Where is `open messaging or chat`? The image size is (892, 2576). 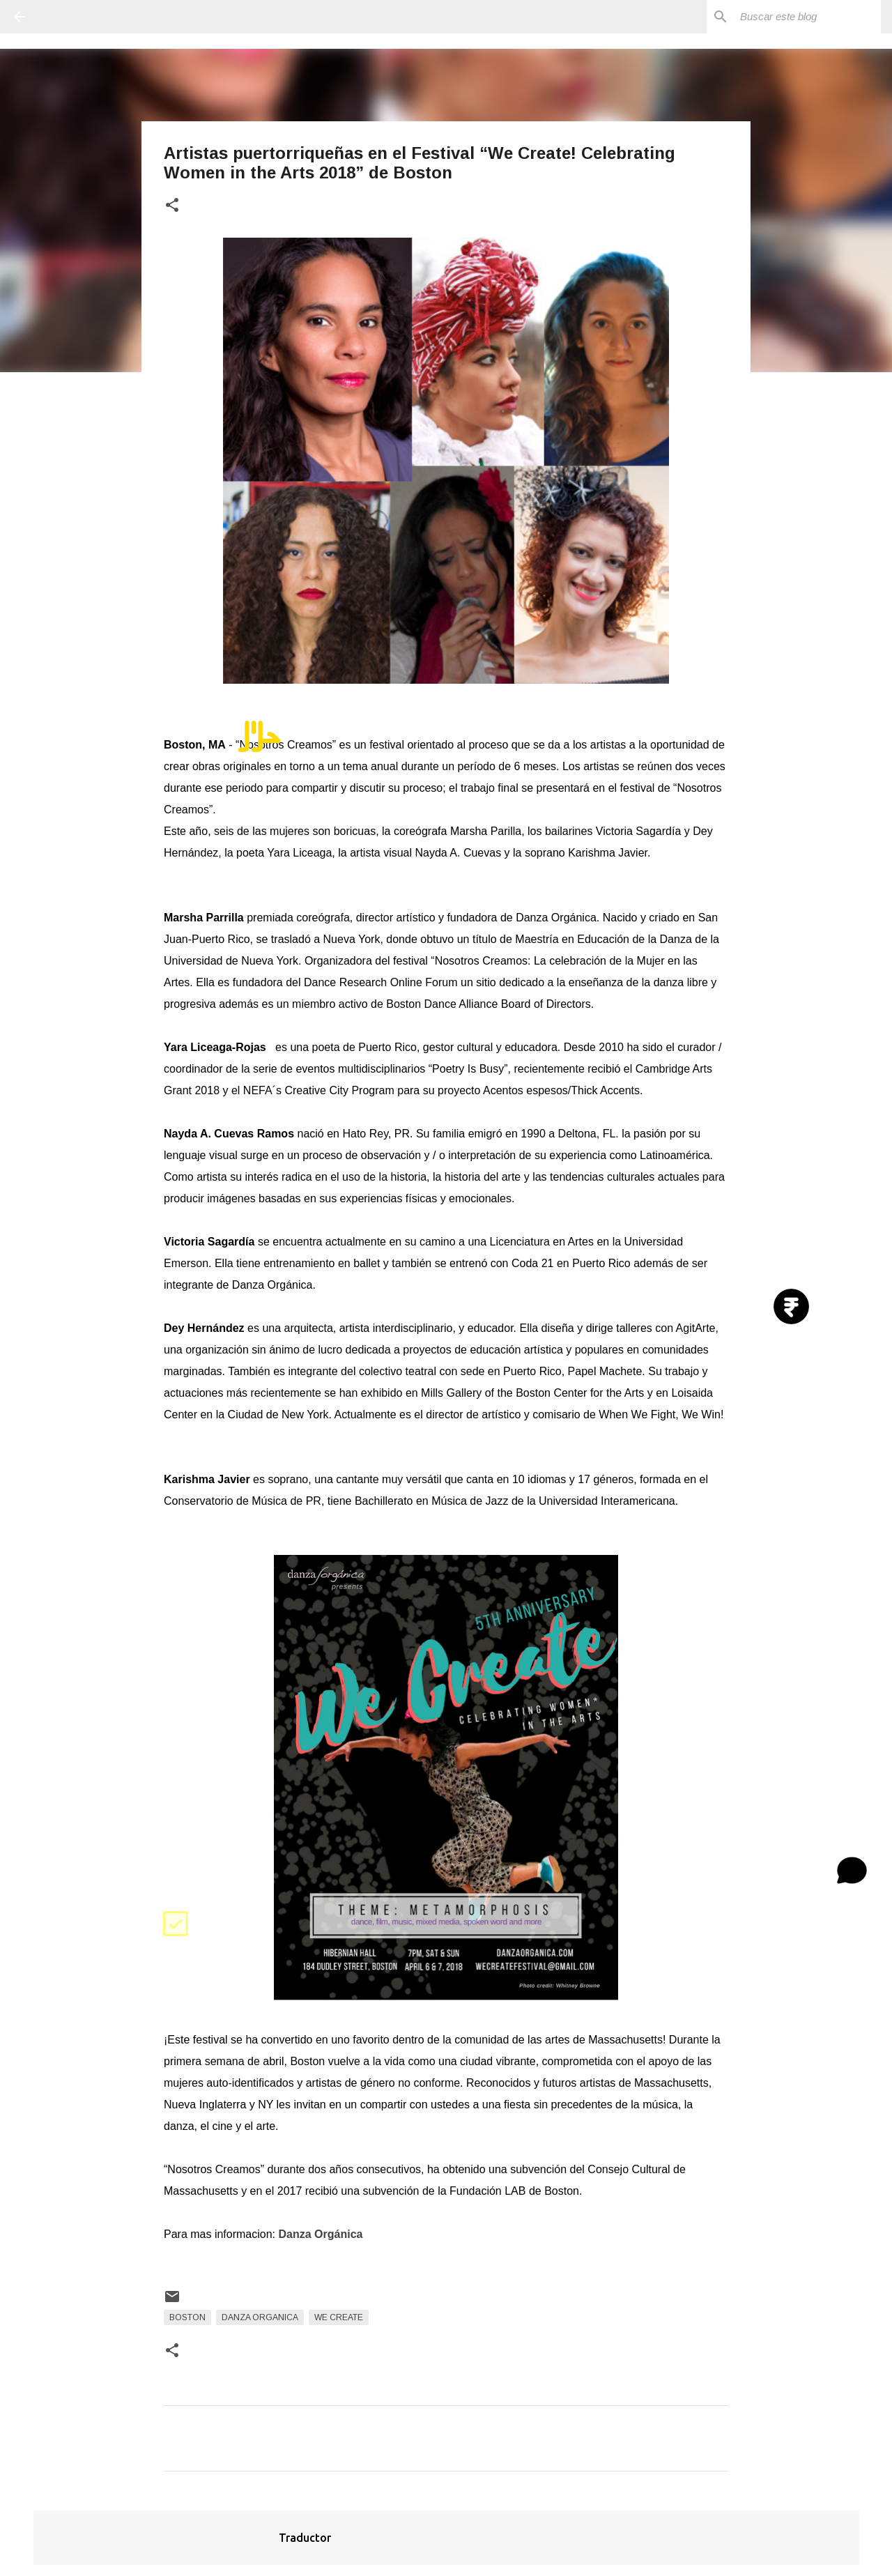
open messaging or chat is located at coordinates (852, 1870).